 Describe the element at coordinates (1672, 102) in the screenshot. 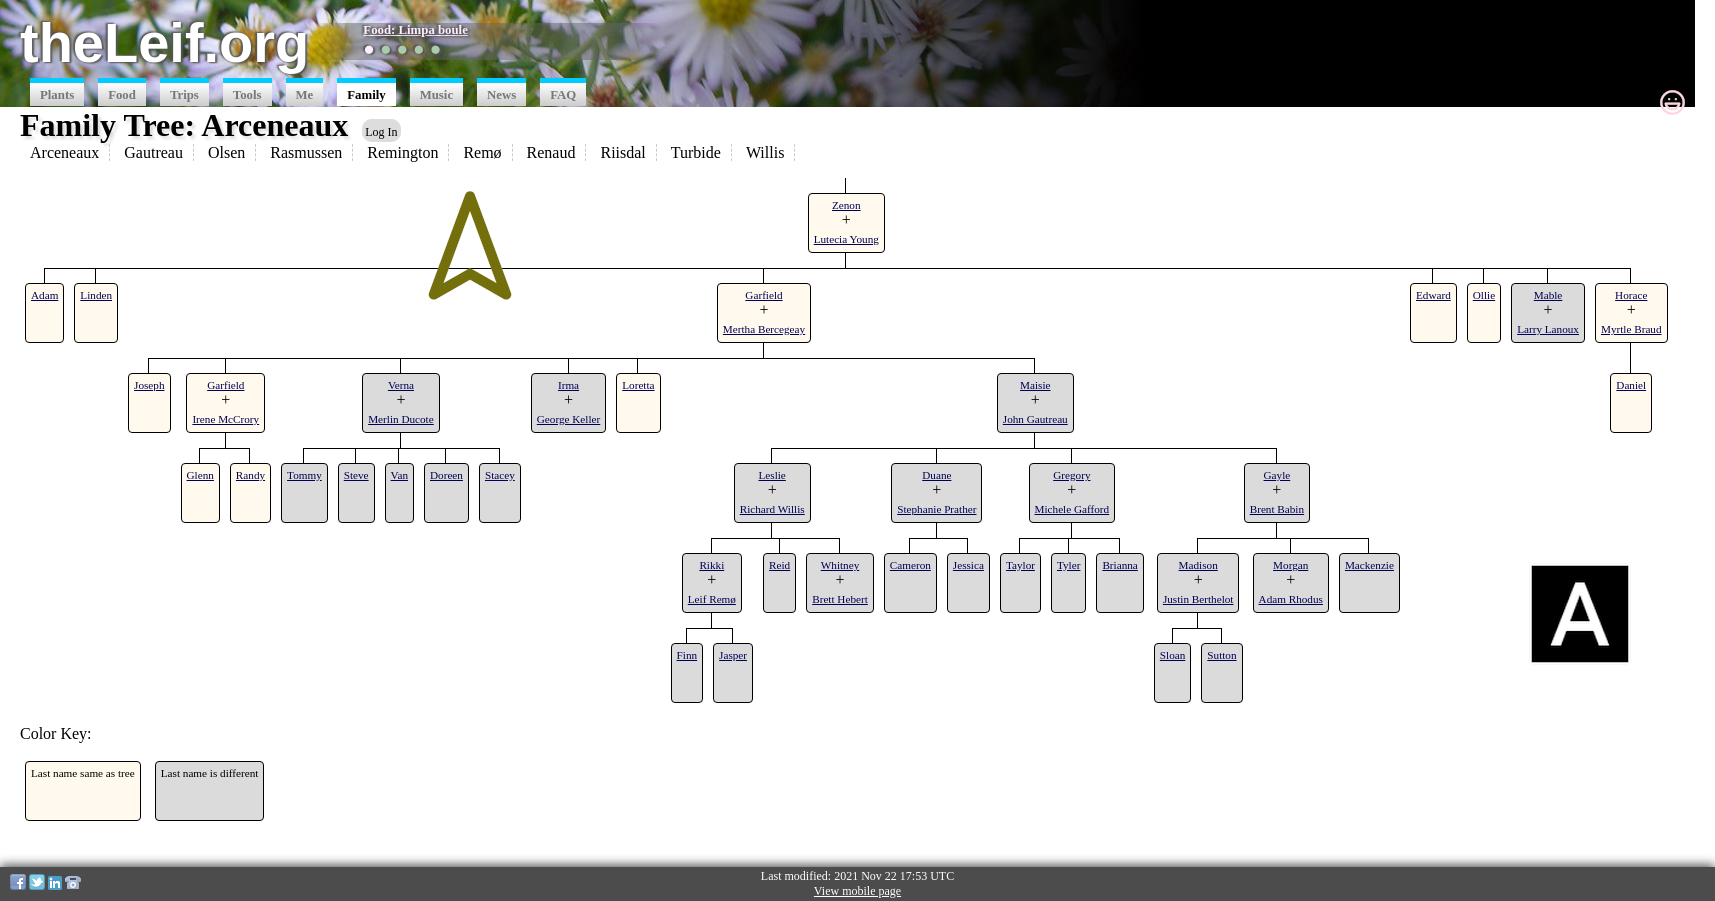

I see `react with laughter to a message` at that location.